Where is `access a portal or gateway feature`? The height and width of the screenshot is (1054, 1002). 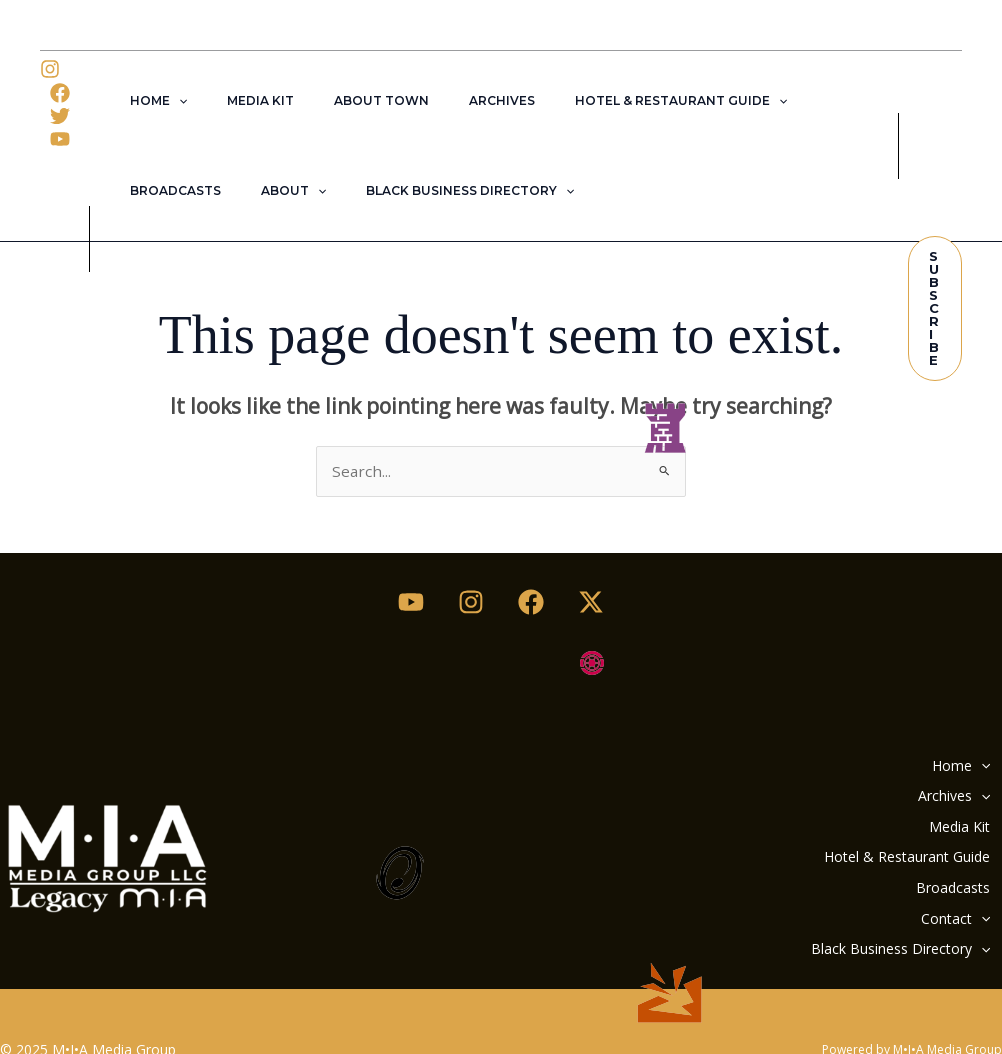
access a portal or gateway feature is located at coordinates (400, 873).